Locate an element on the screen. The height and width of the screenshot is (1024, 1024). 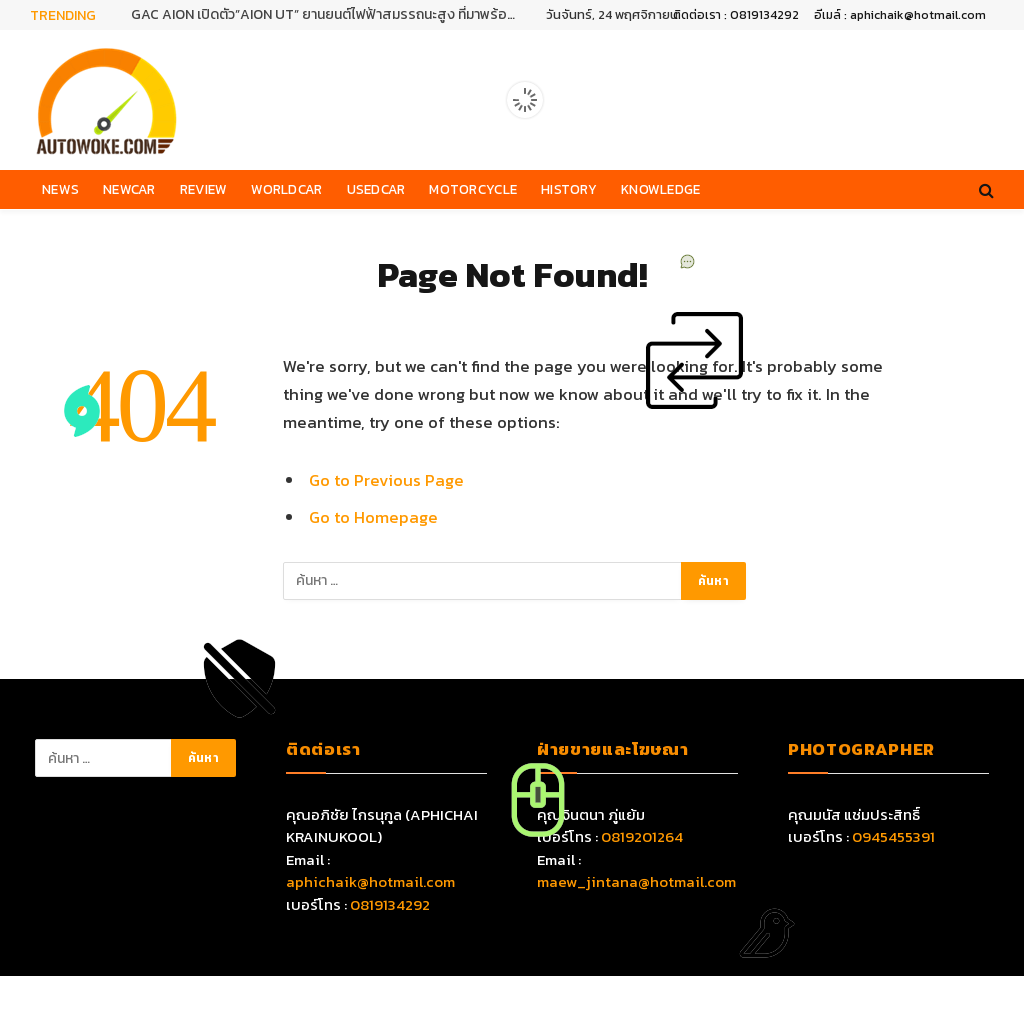
access twitter or social media sharing is located at coordinates (768, 935).